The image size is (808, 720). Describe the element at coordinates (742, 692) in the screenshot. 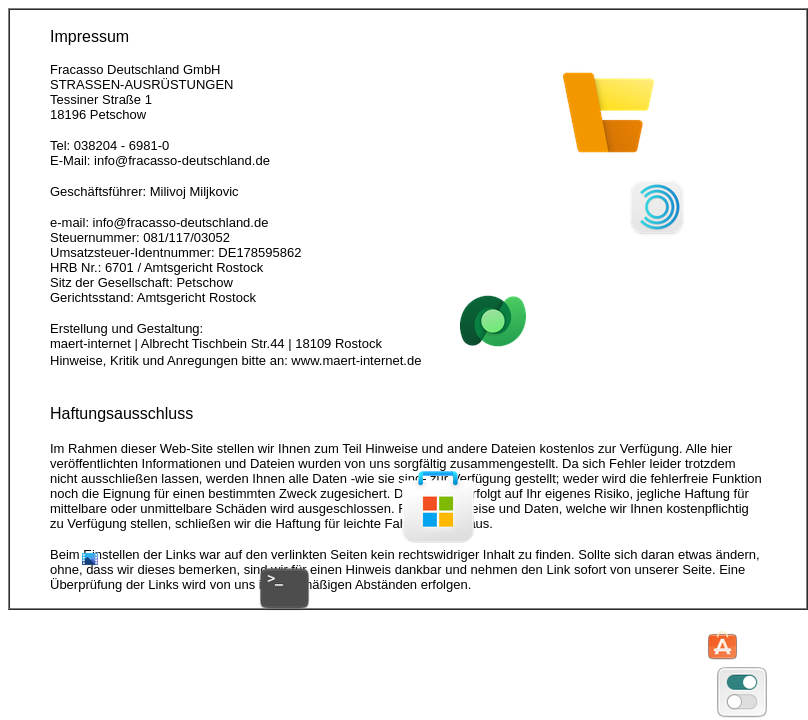

I see `open system settings or preferences` at that location.